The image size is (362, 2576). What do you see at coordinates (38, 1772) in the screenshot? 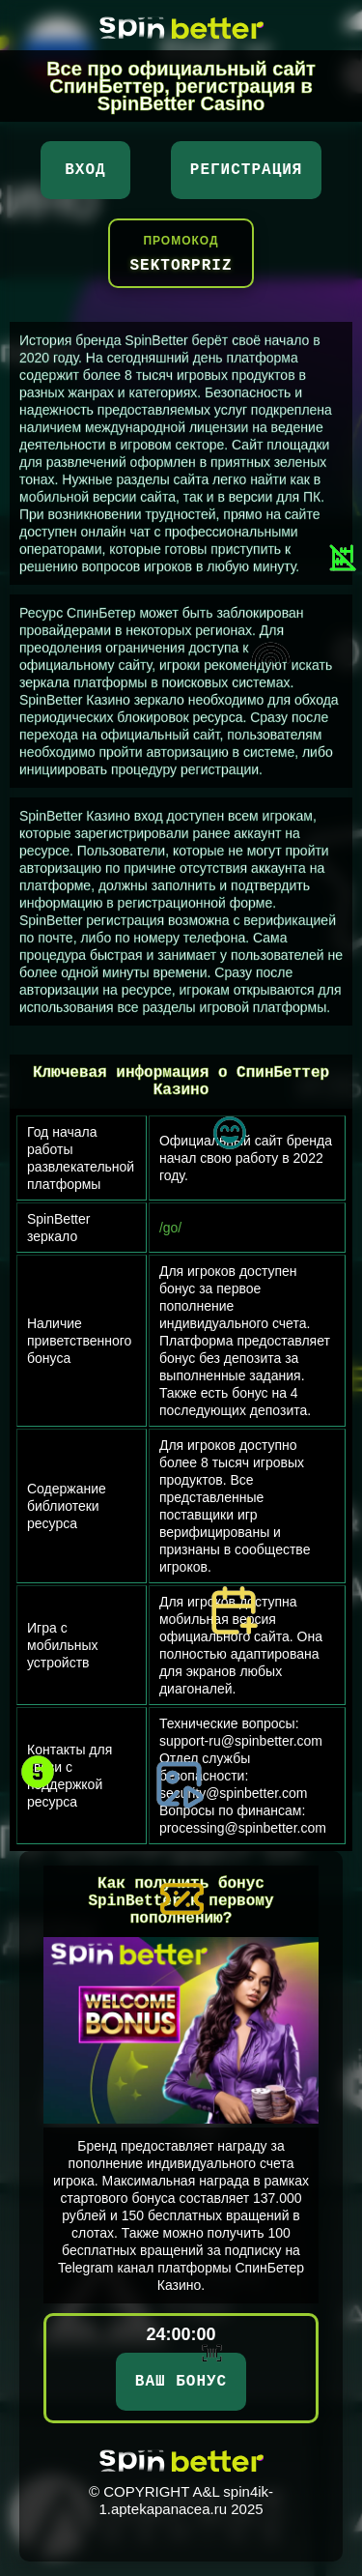
I see `indicates step 5 in a multi-step process` at bounding box center [38, 1772].